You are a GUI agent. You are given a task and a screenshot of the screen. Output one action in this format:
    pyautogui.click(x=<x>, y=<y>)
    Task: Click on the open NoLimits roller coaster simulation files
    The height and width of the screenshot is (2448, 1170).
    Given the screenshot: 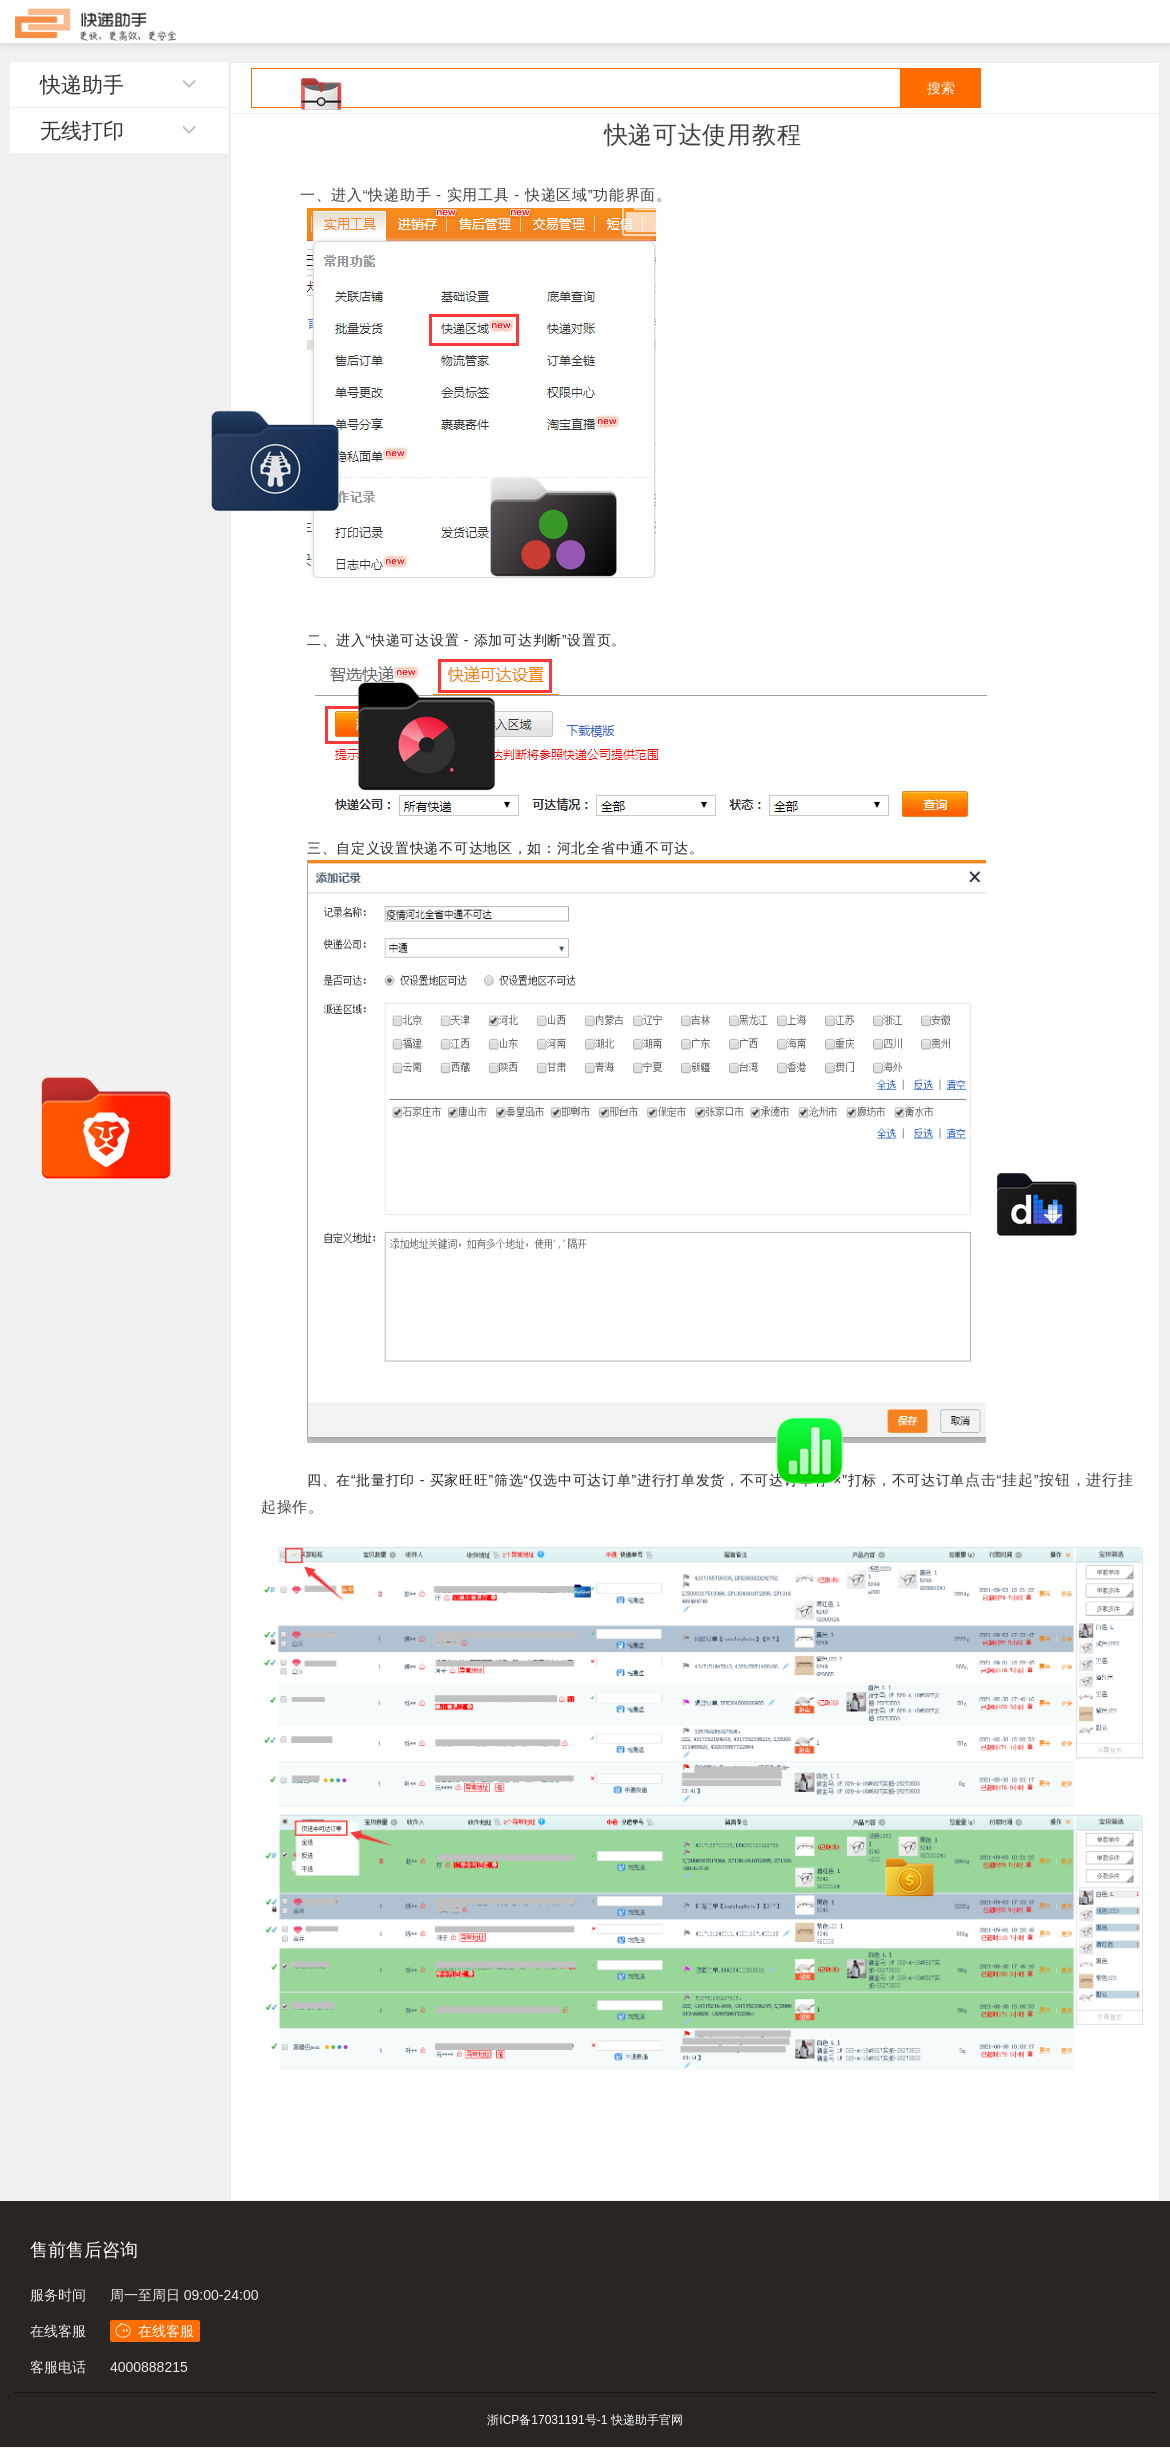 What is the action you would take?
    pyautogui.click(x=274, y=464)
    